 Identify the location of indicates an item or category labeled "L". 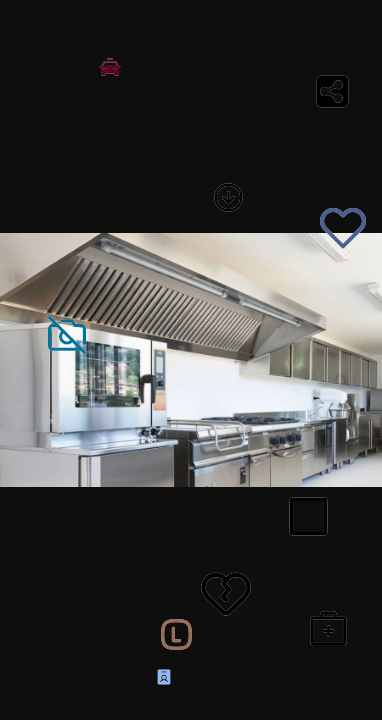
(176, 634).